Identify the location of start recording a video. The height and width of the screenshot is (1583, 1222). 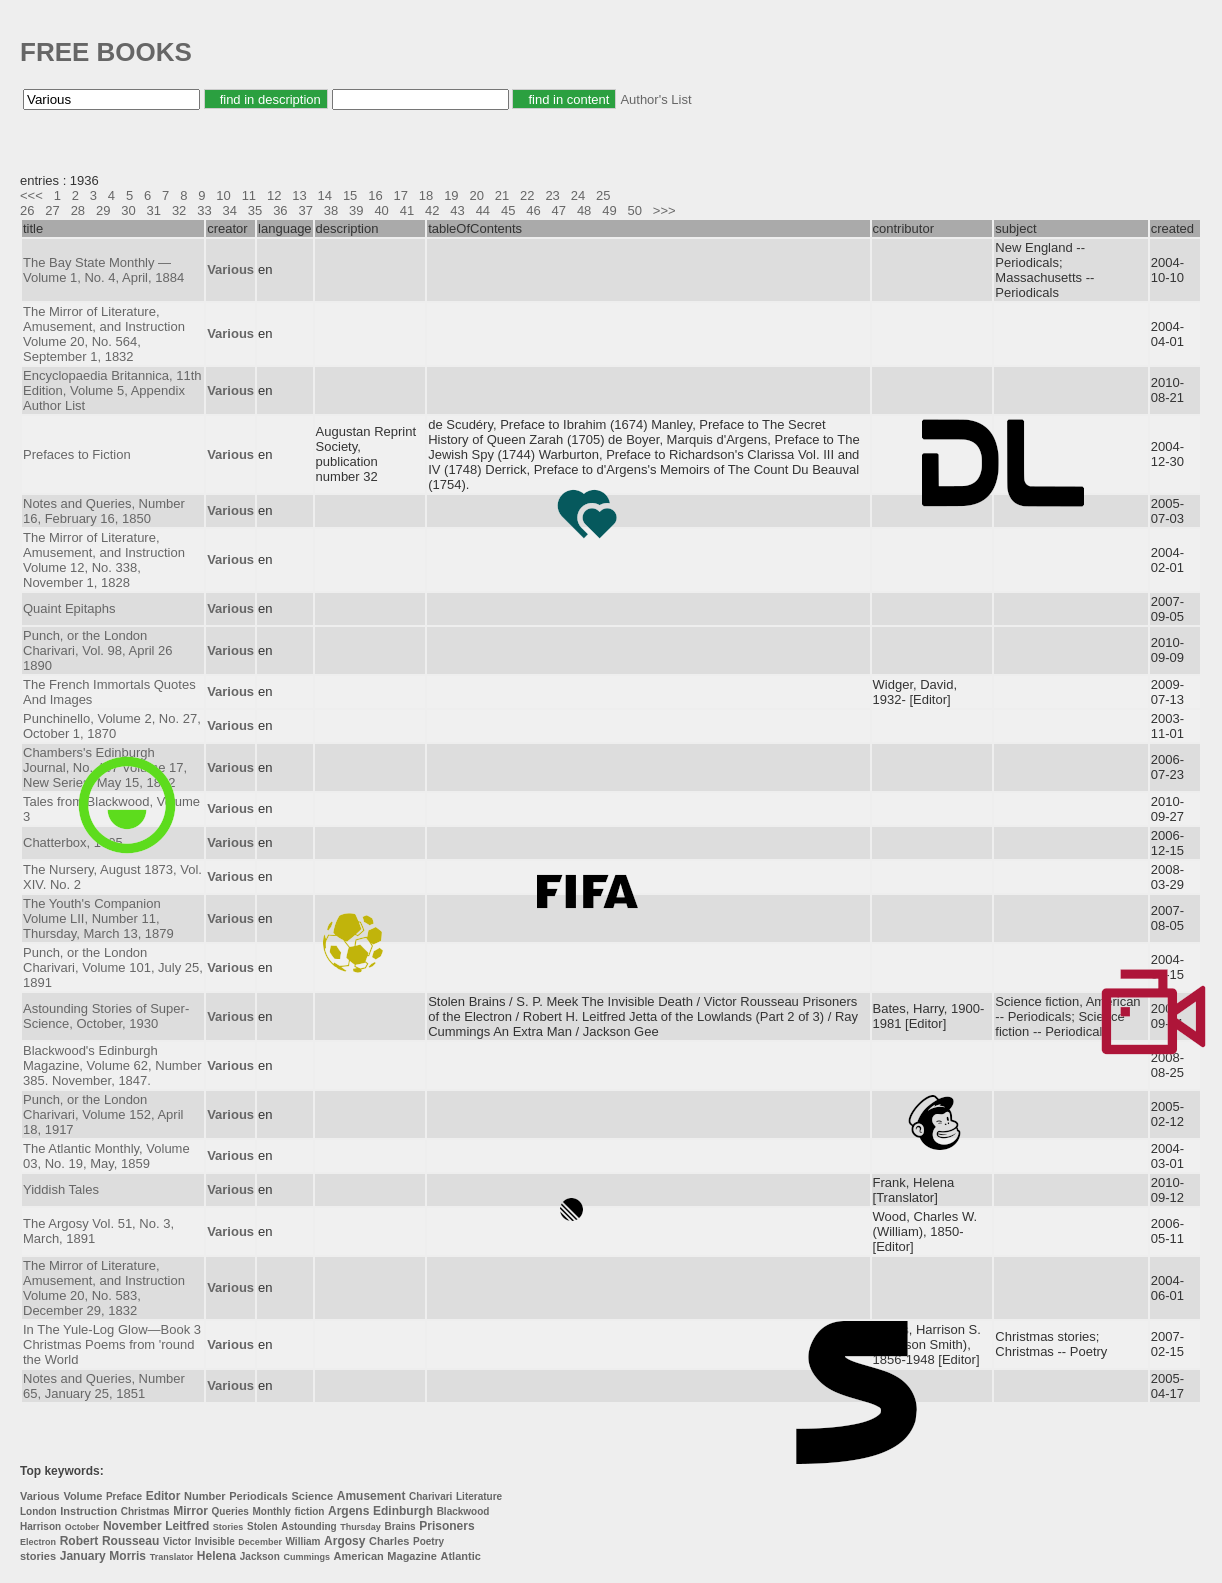
(1153, 1016).